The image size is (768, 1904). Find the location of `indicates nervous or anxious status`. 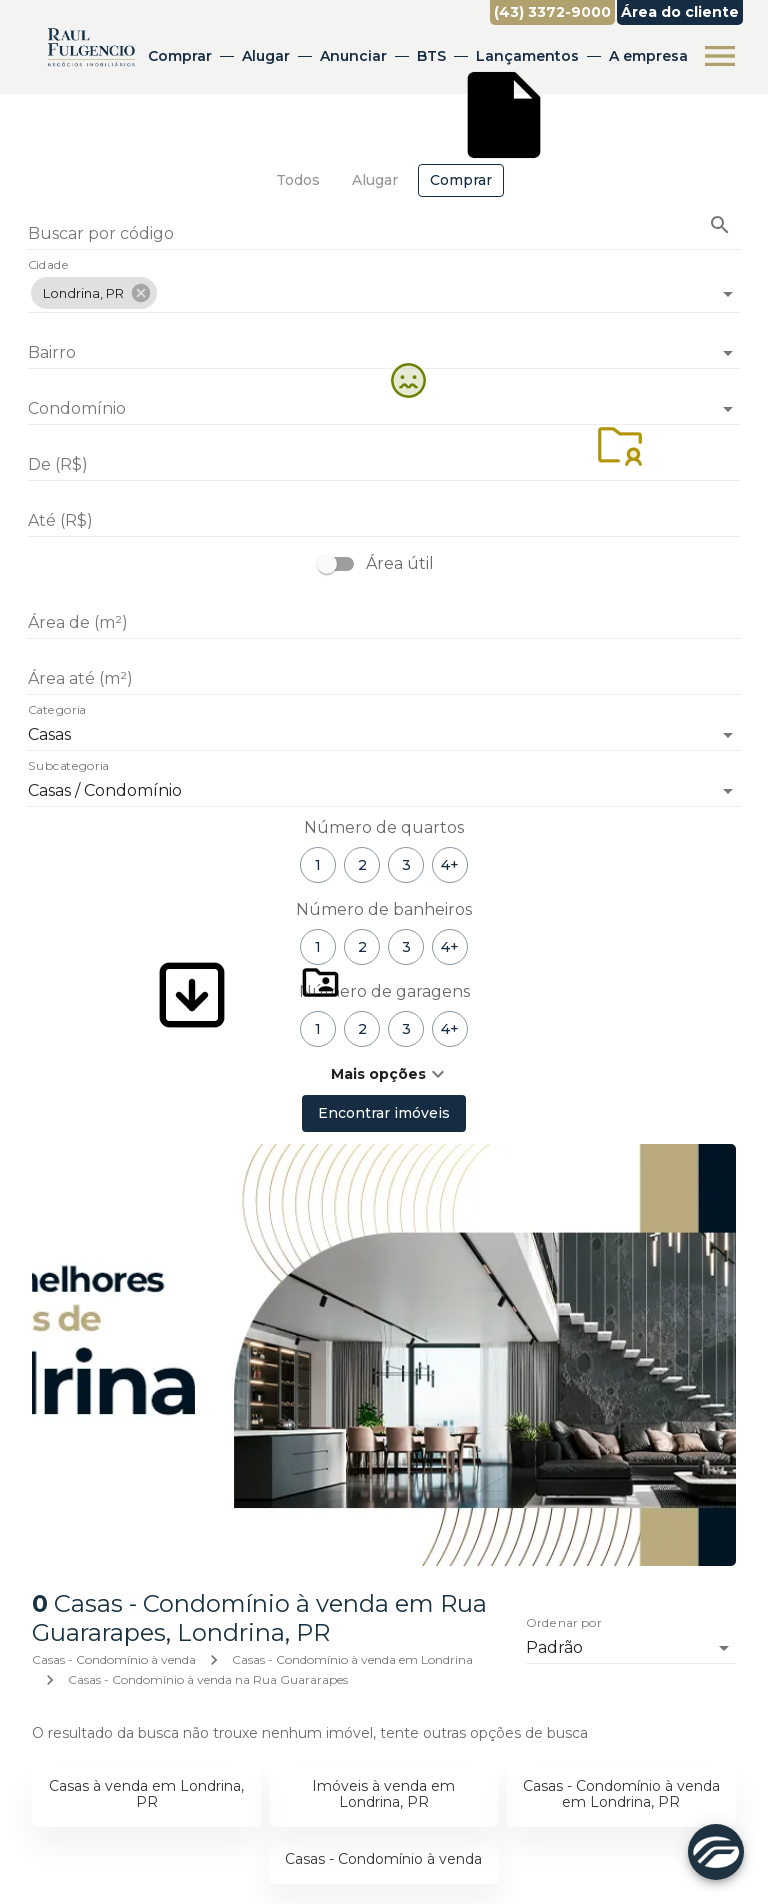

indicates nervous or anxious status is located at coordinates (408, 380).